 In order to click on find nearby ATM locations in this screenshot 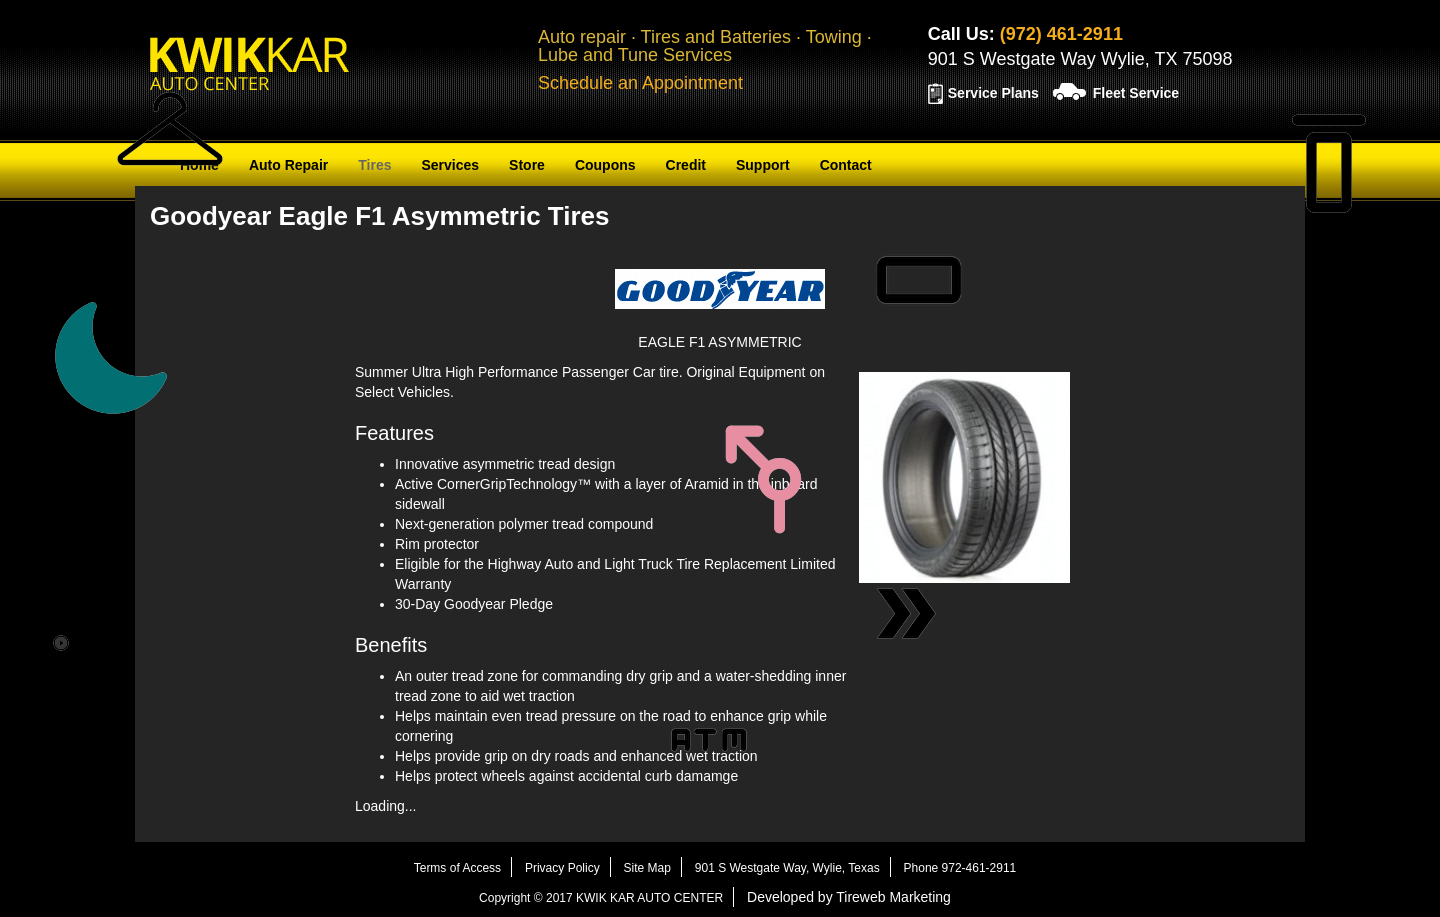, I will do `click(709, 740)`.